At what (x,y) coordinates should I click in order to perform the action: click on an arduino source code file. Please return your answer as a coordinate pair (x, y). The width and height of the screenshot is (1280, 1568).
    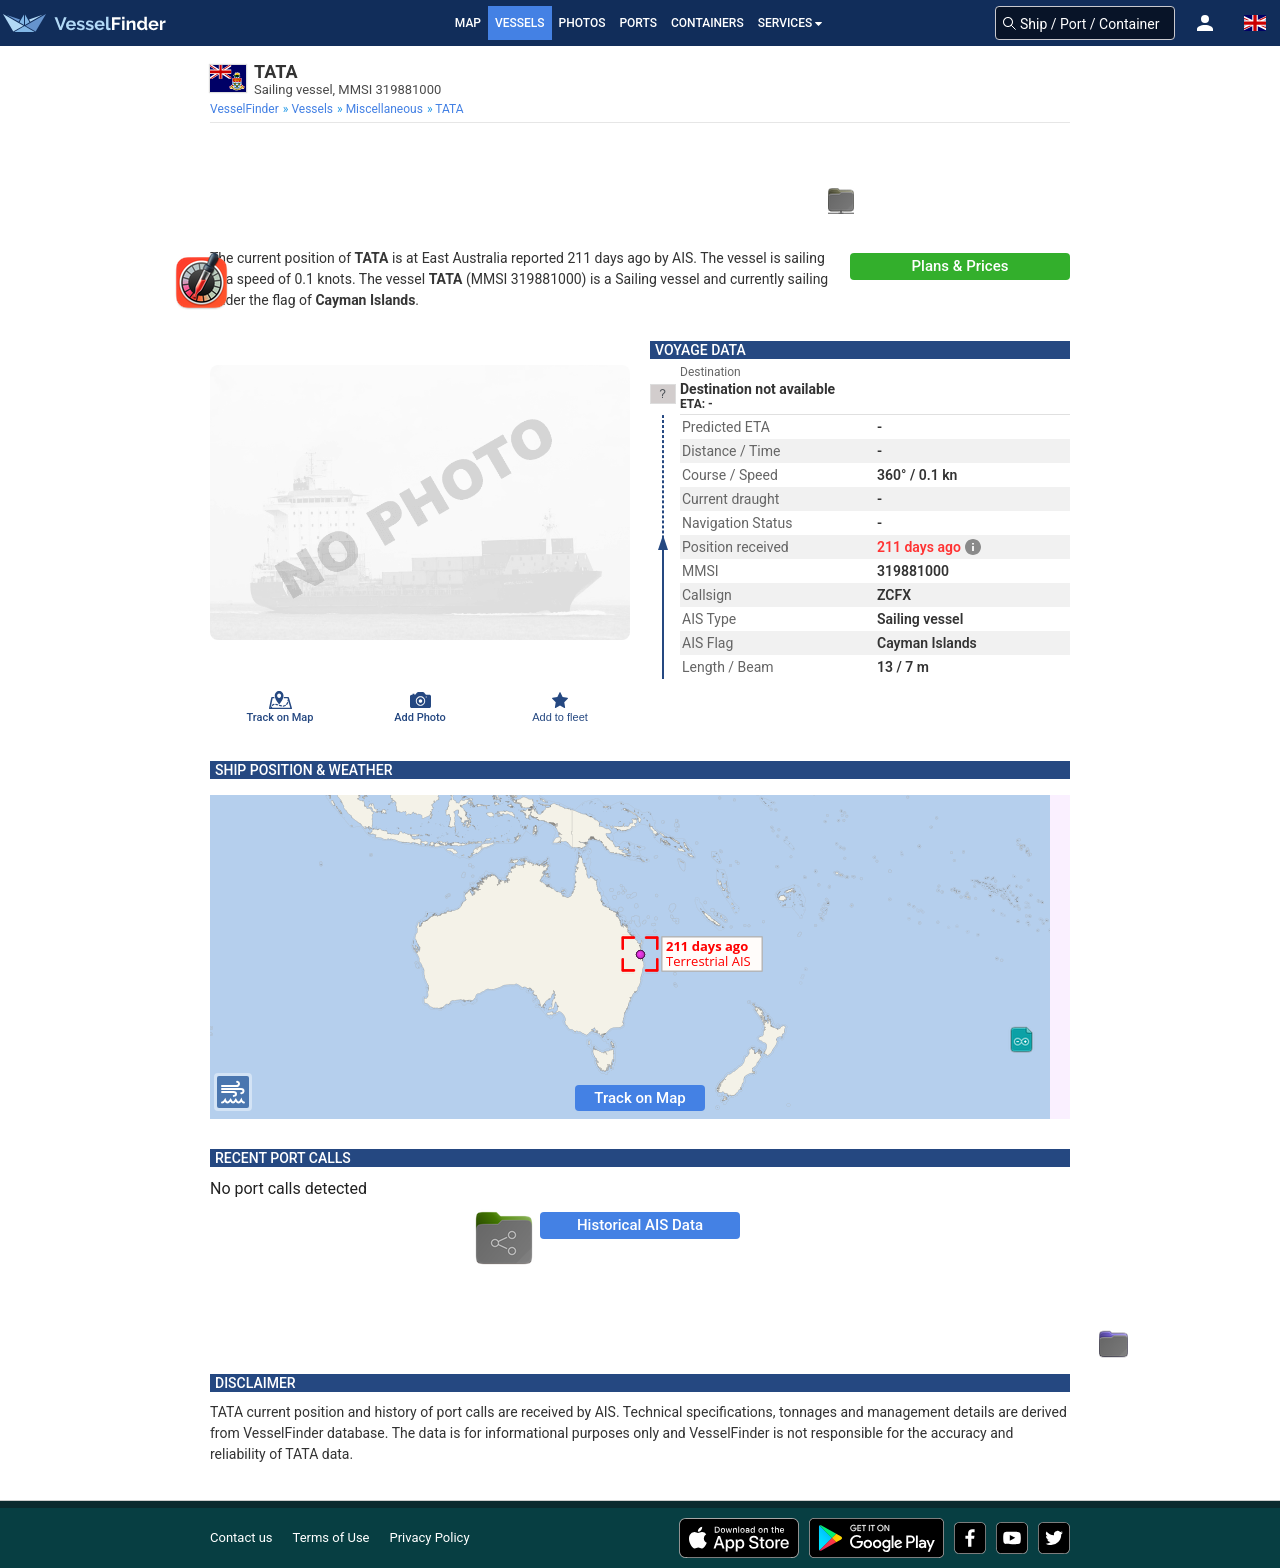
    Looking at the image, I should click on (1021, 1039).